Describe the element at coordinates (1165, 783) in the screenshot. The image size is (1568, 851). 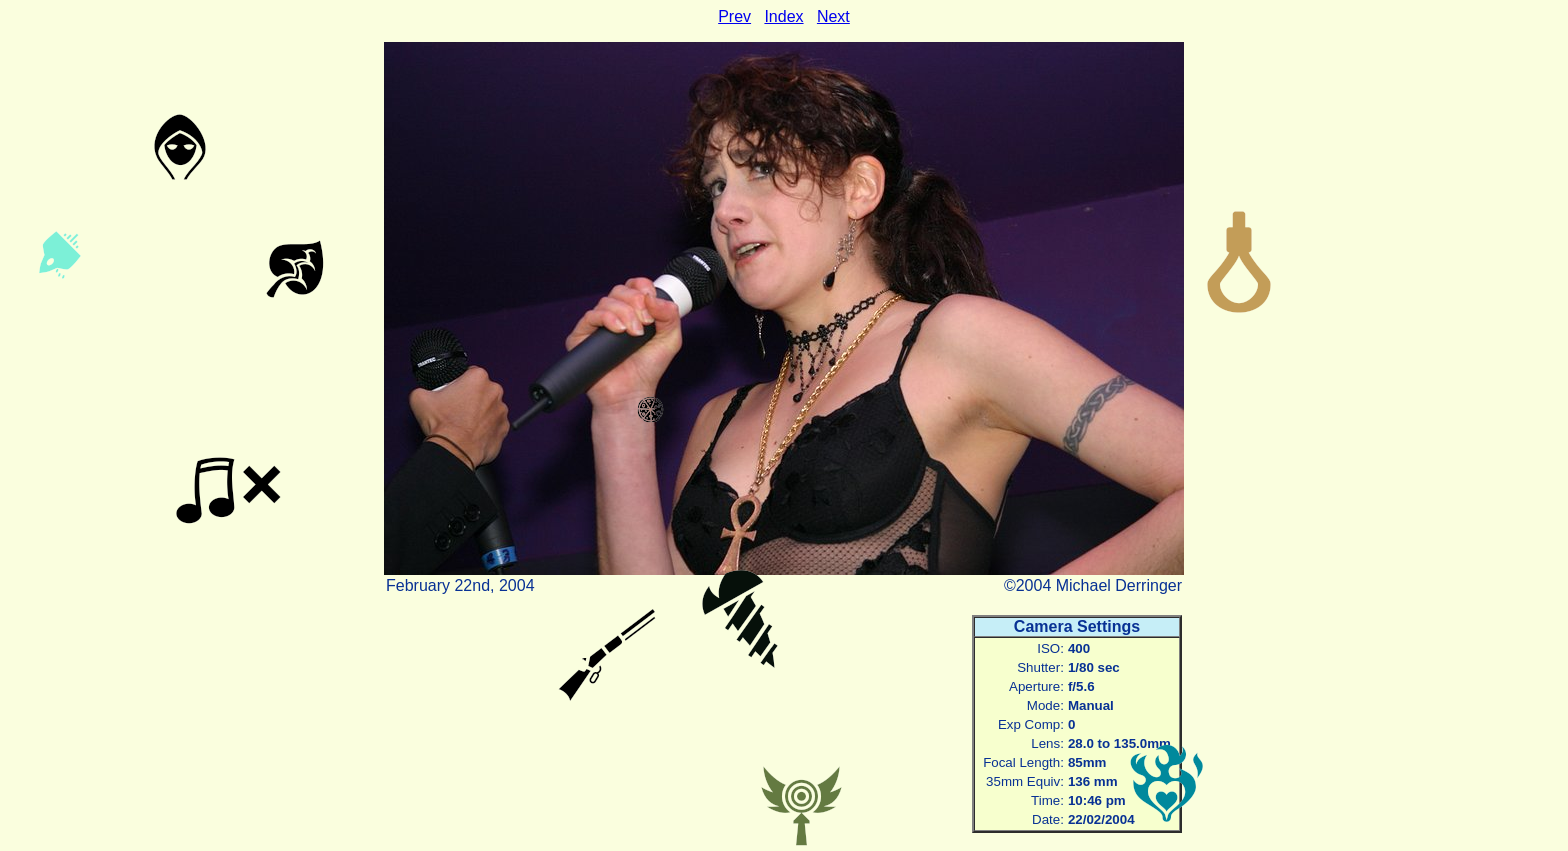
I see `indicates heartburn or acid reflux symptom` at that location.